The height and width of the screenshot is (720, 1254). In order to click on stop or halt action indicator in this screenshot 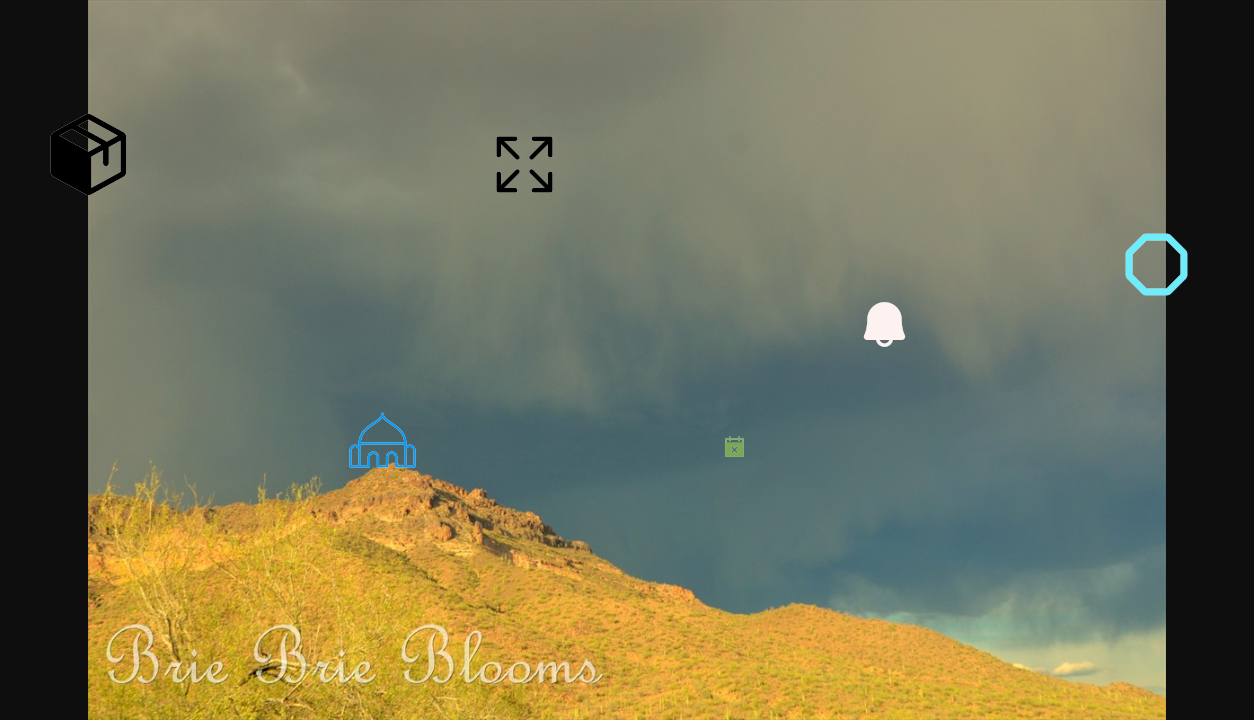, I will do `click(1156, 264)`.